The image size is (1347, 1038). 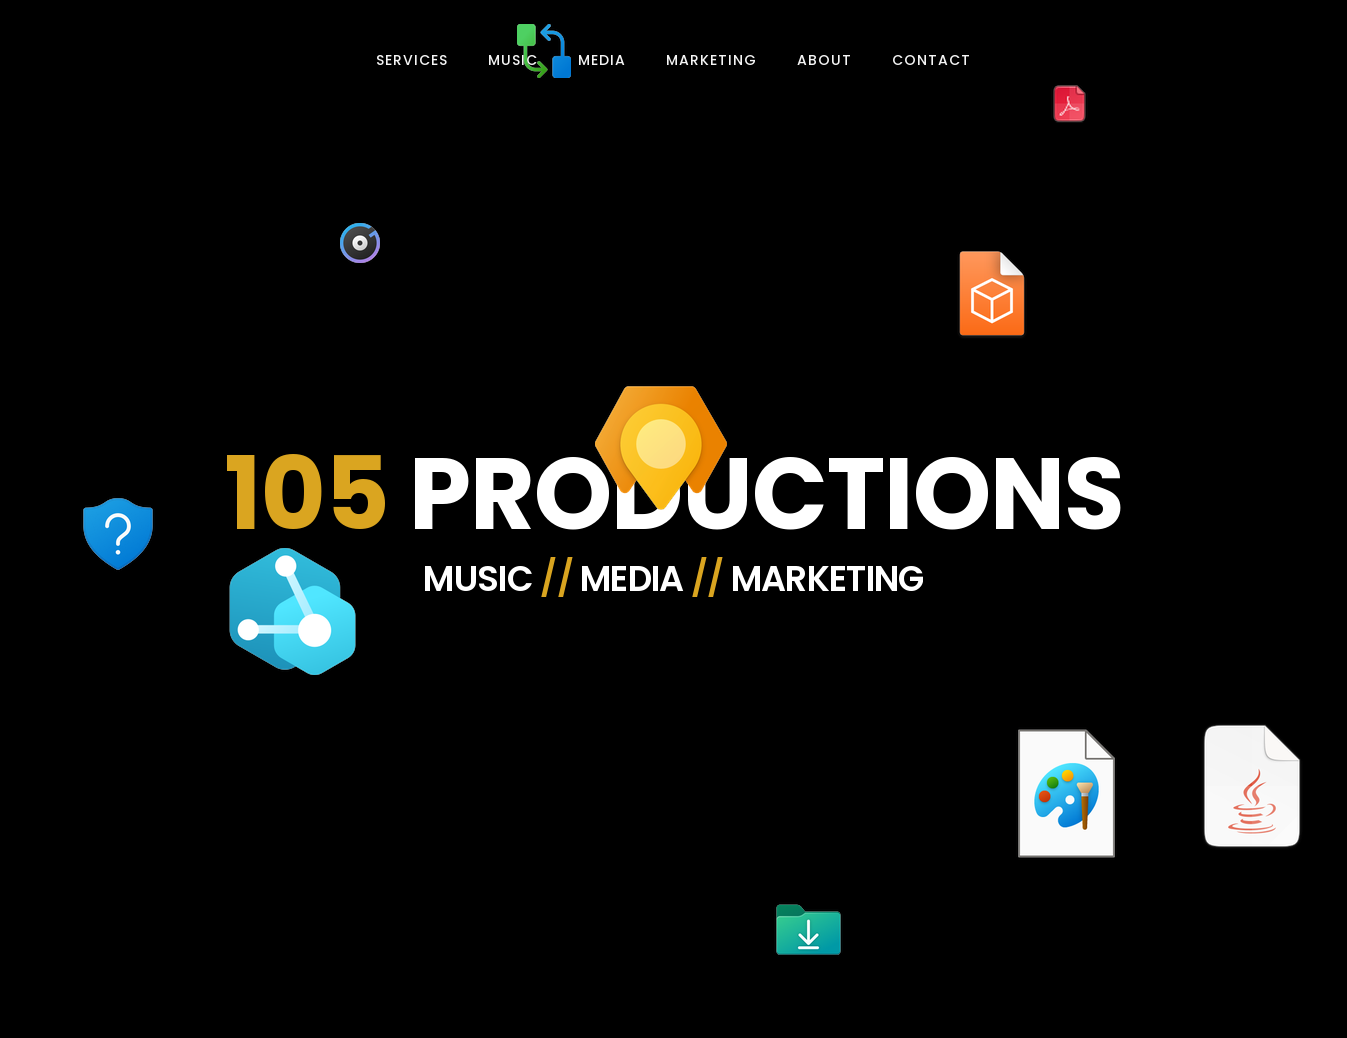 What do you see at coordinates (661, 444) in the screenshot?
I see `open field service management app` at bounding box center [661, 444].